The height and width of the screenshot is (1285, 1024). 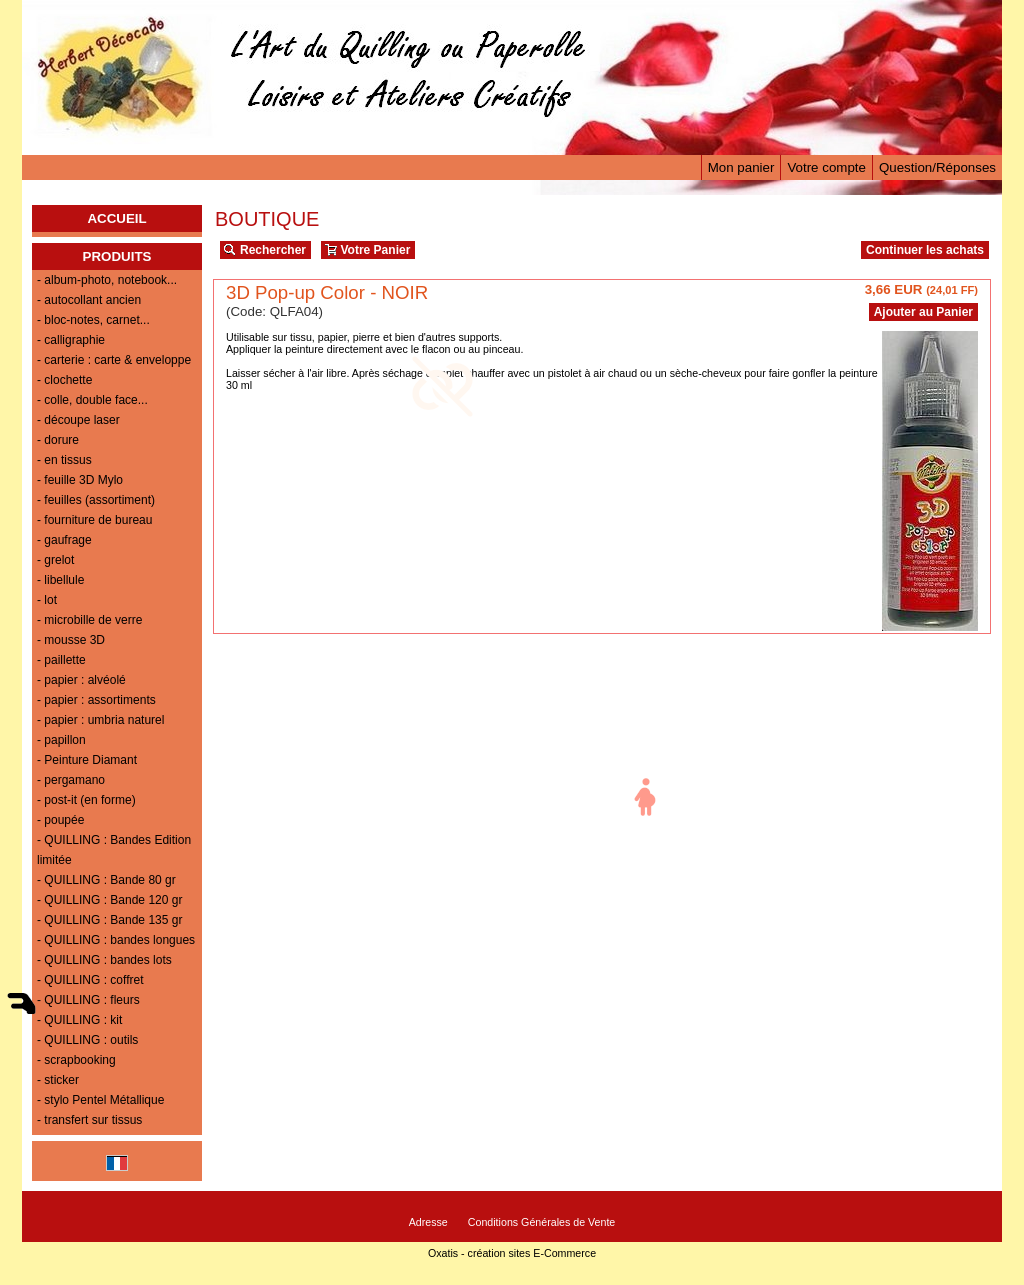 I want to click on lizard gesture for rock-paper-scissors-lizard-spock game, so click(x=21, y=1003).